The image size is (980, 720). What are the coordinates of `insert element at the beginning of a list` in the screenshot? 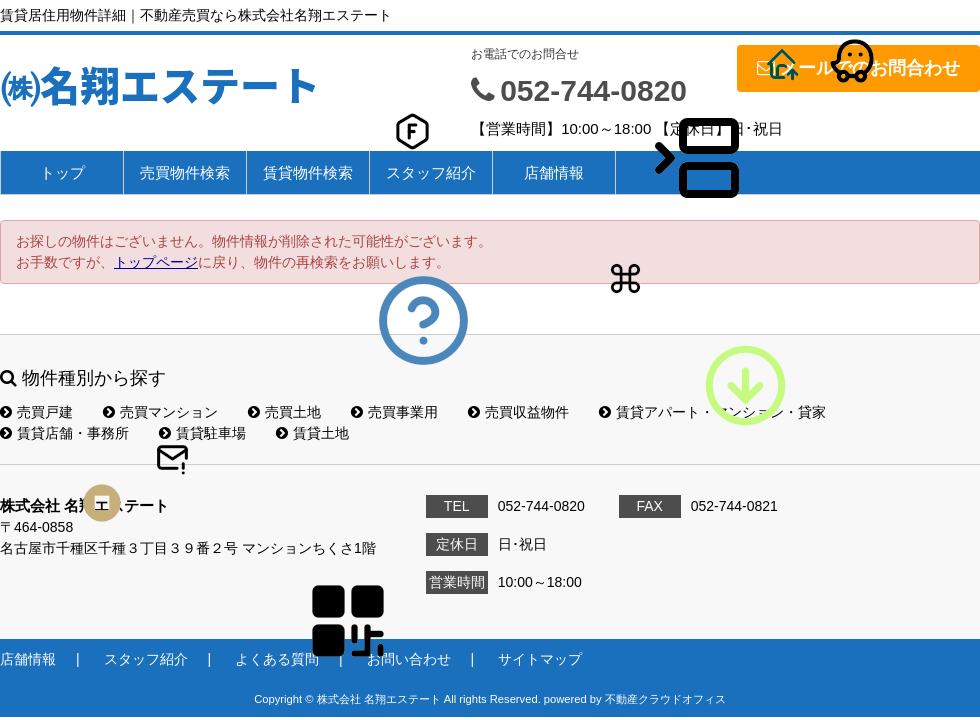 It's located at (699, 158).